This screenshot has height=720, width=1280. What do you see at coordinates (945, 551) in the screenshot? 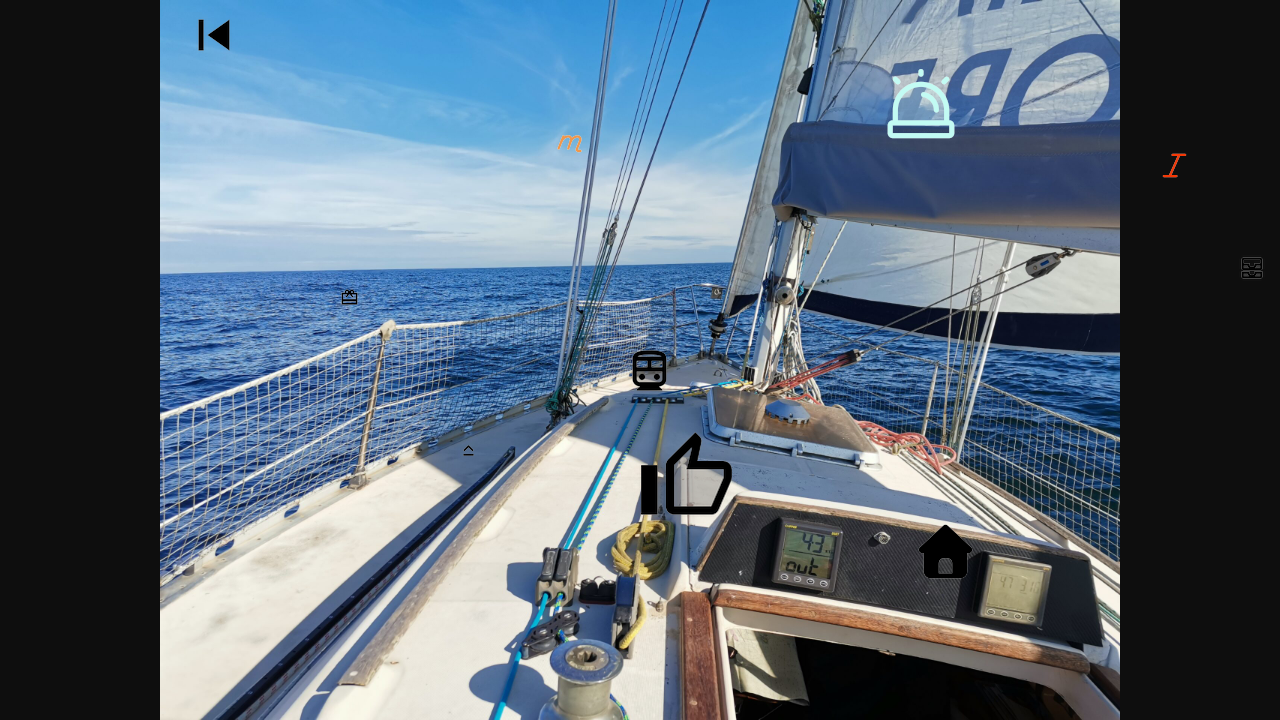
I see `navigate to home screen` at bounding box center [945, 551].